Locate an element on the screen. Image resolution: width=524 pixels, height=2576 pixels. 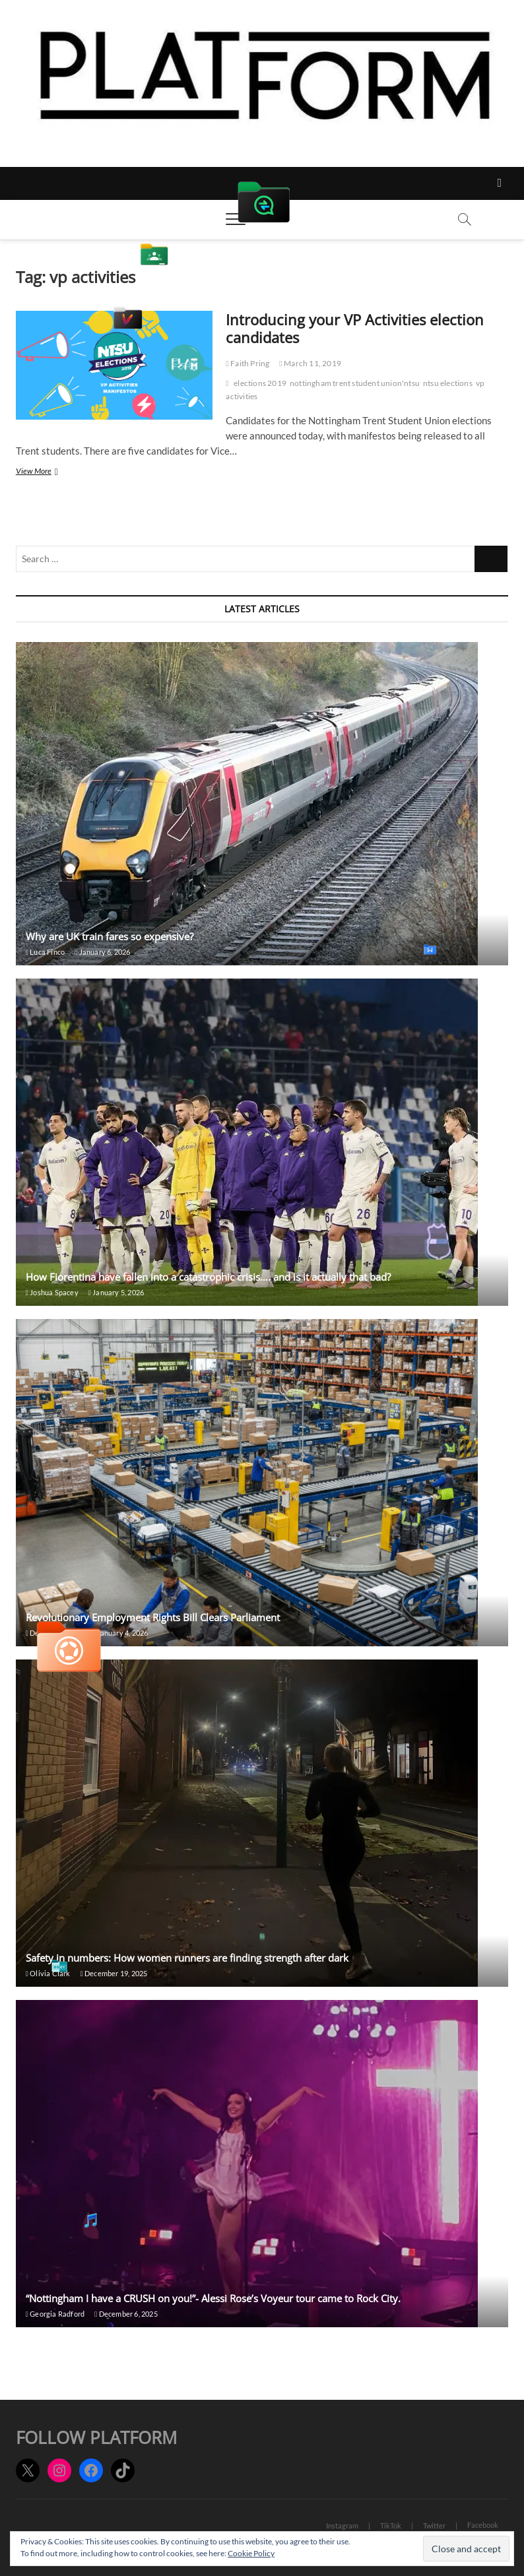
open folder containing wps writer documents is located at coordinates (430, 950).